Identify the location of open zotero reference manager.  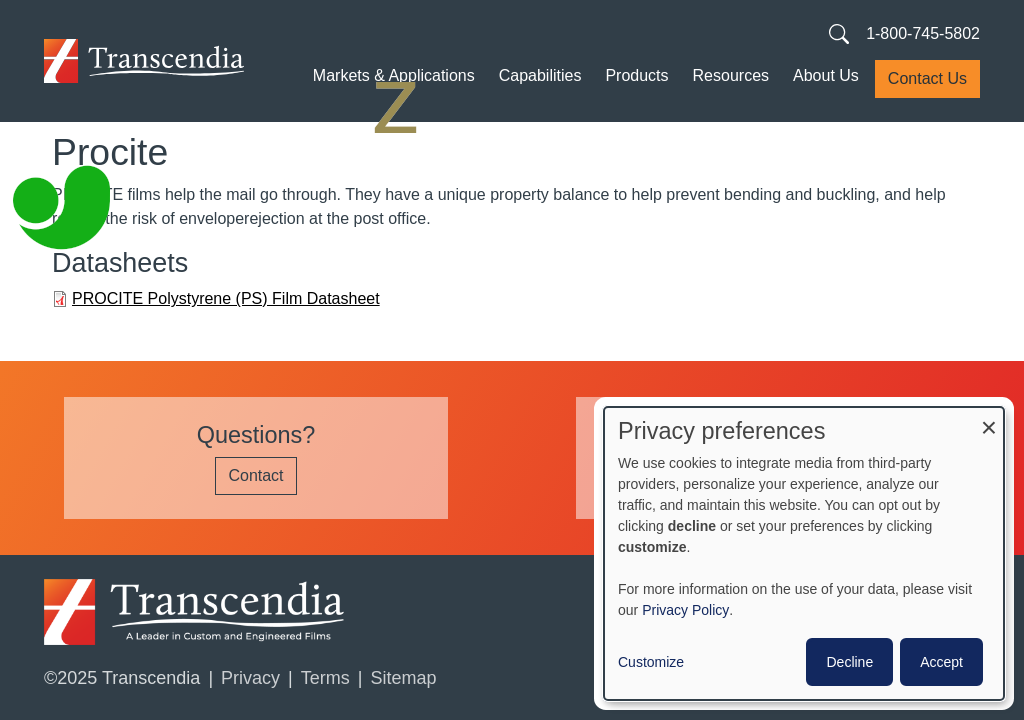
(395, 107).